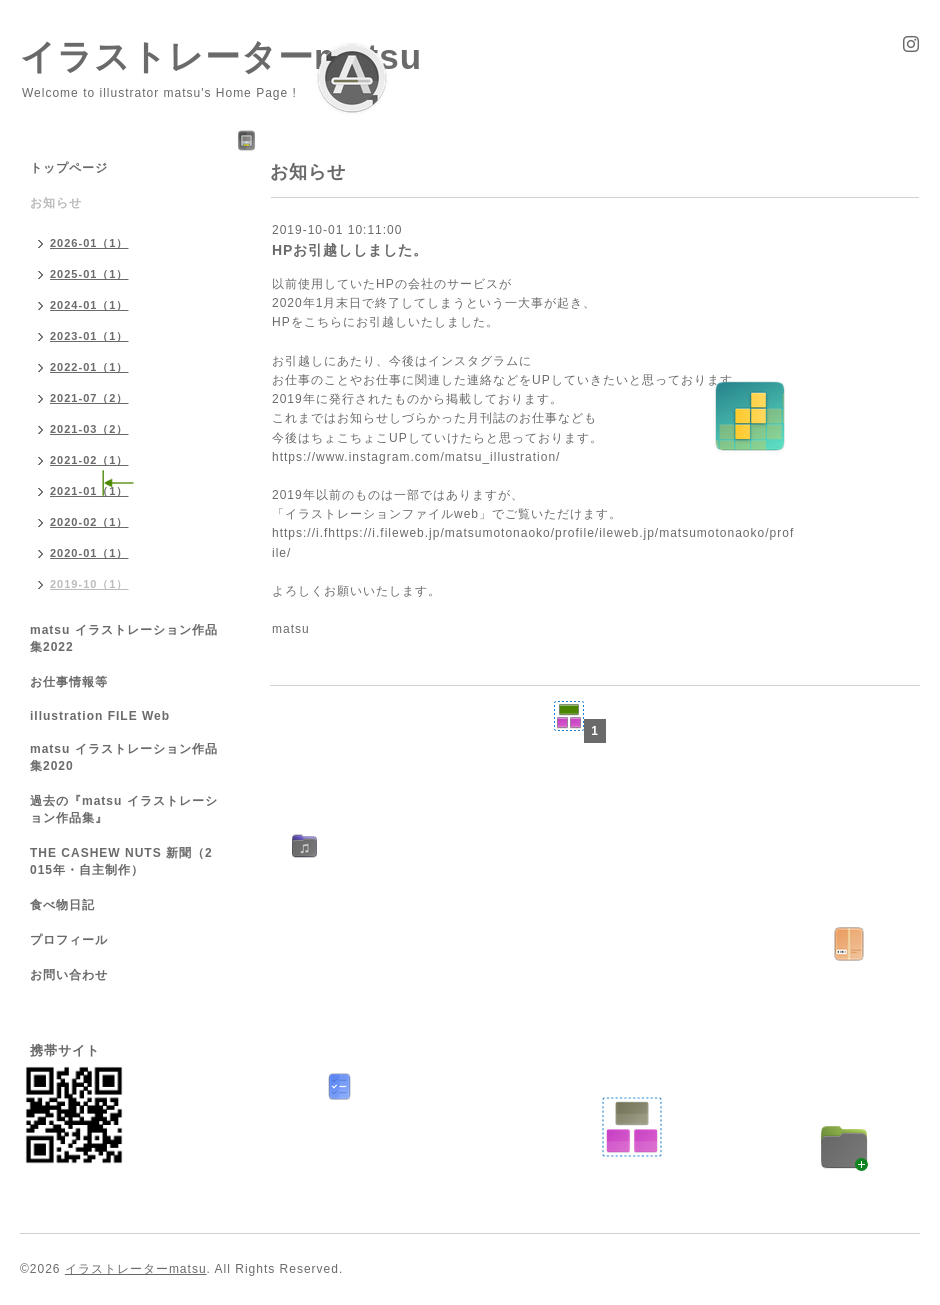 The width and height of the screenshot is (940, 1305). What do you see at coordinates (118, 483) in the screenshot?
I see `go to the first item in a list or sequence` at bounding box center [118, 483].